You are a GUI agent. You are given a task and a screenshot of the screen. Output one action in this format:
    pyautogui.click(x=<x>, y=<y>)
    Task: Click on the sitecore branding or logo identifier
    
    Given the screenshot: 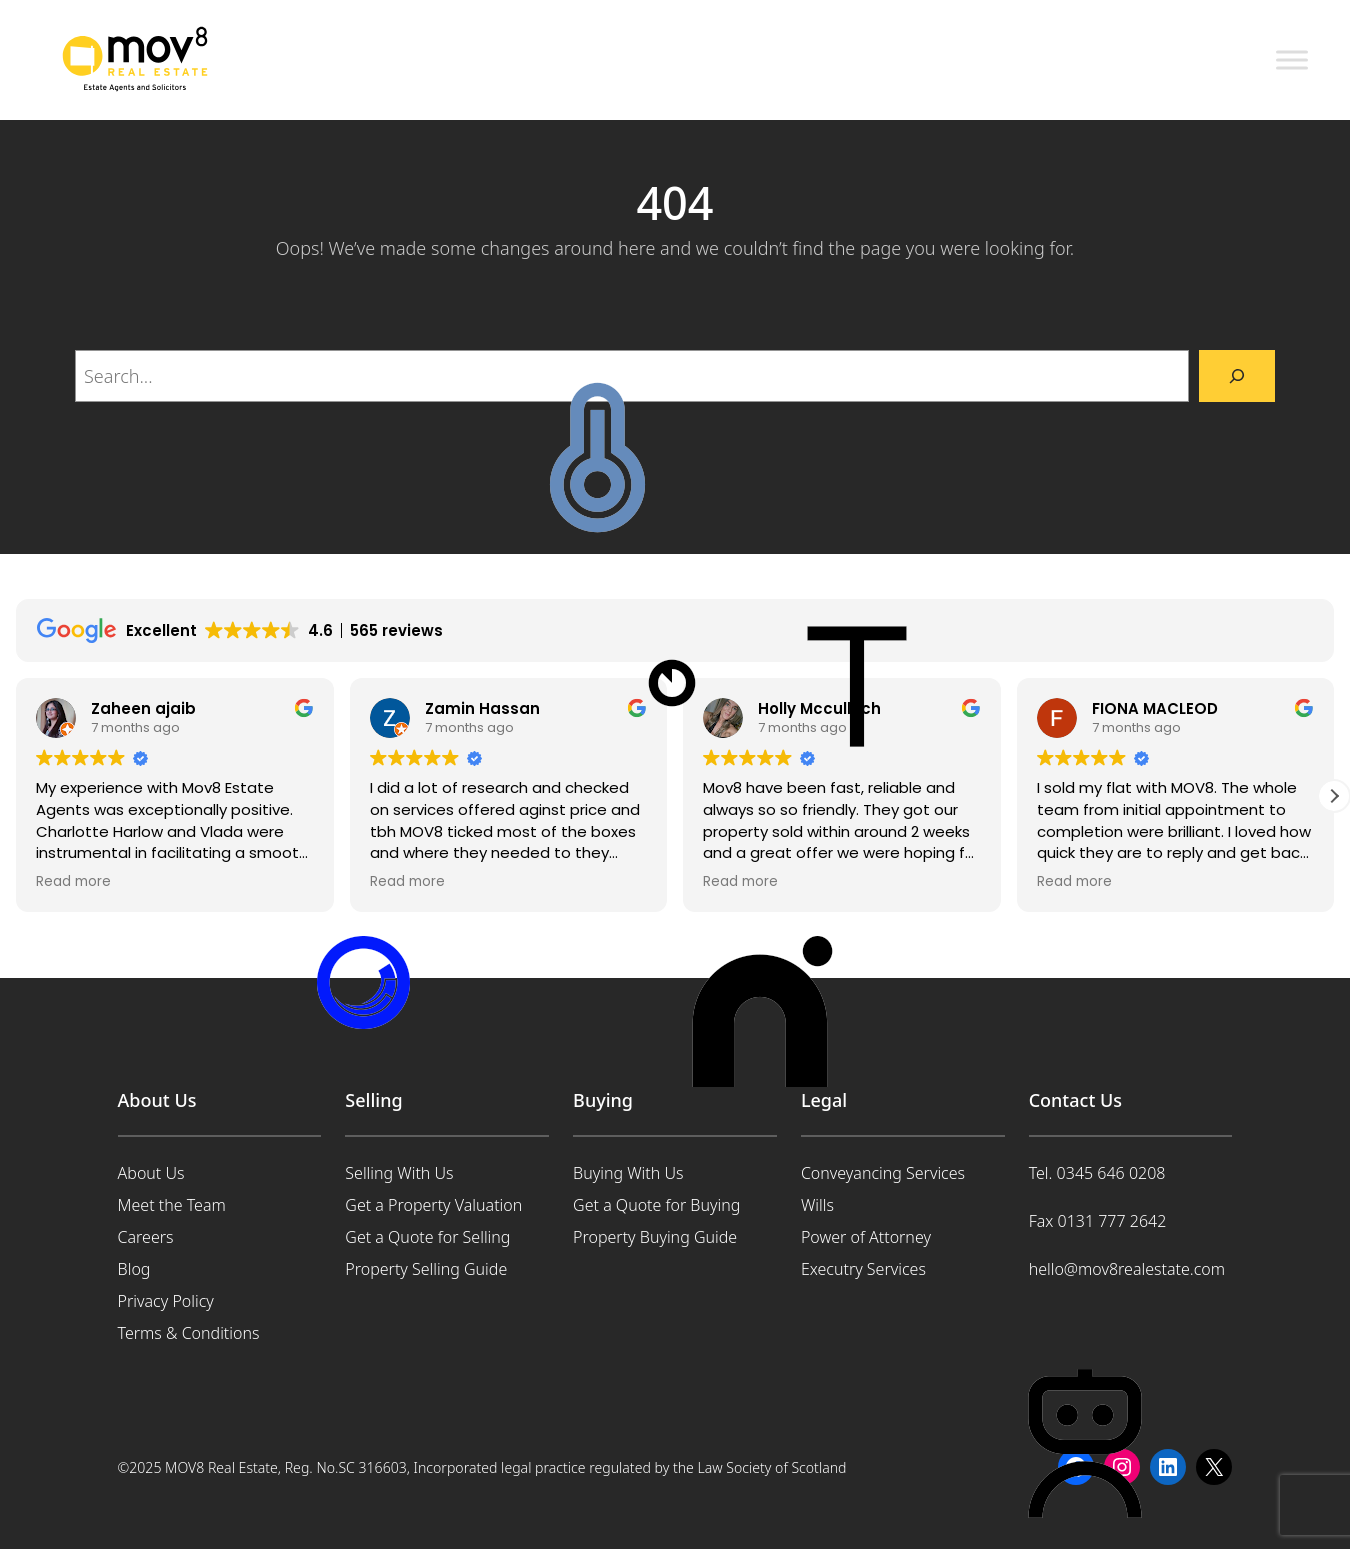 What is the action you would take?
    pyautogui.click(x=363, y=982)
    